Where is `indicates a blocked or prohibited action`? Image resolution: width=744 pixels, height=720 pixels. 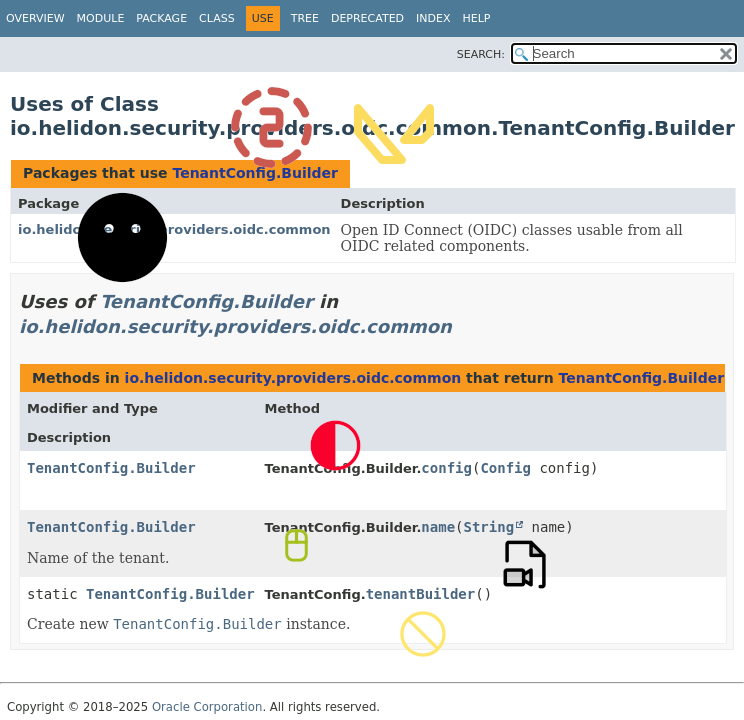
indicates a blocked or prohibited action is located at coordinates (423, 634).